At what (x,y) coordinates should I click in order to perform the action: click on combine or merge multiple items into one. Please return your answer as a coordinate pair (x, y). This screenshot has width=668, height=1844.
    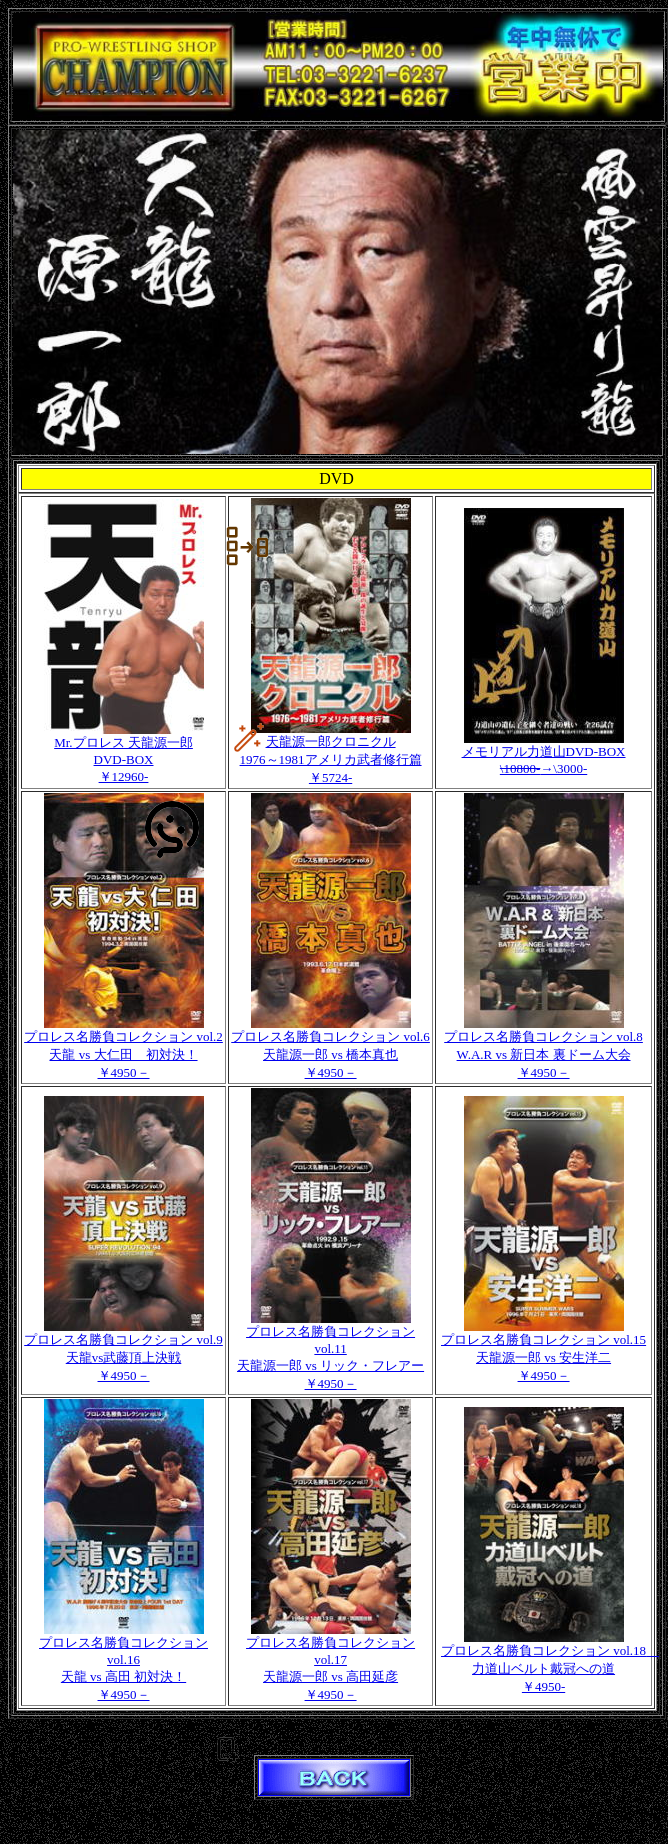
    Looking at the image, I should click on (246, 546).